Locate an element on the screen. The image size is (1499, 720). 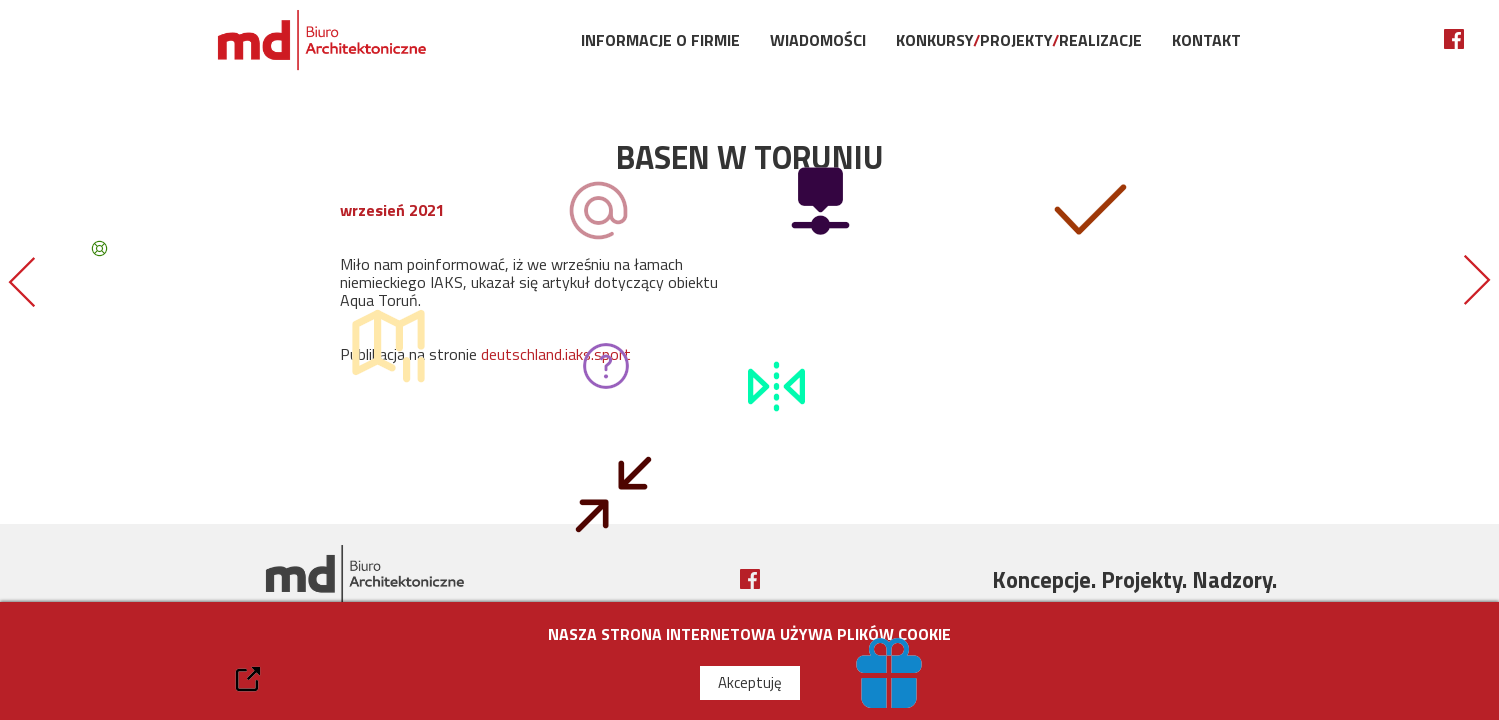
mention or tag a user is located at coordinates (598, 210).